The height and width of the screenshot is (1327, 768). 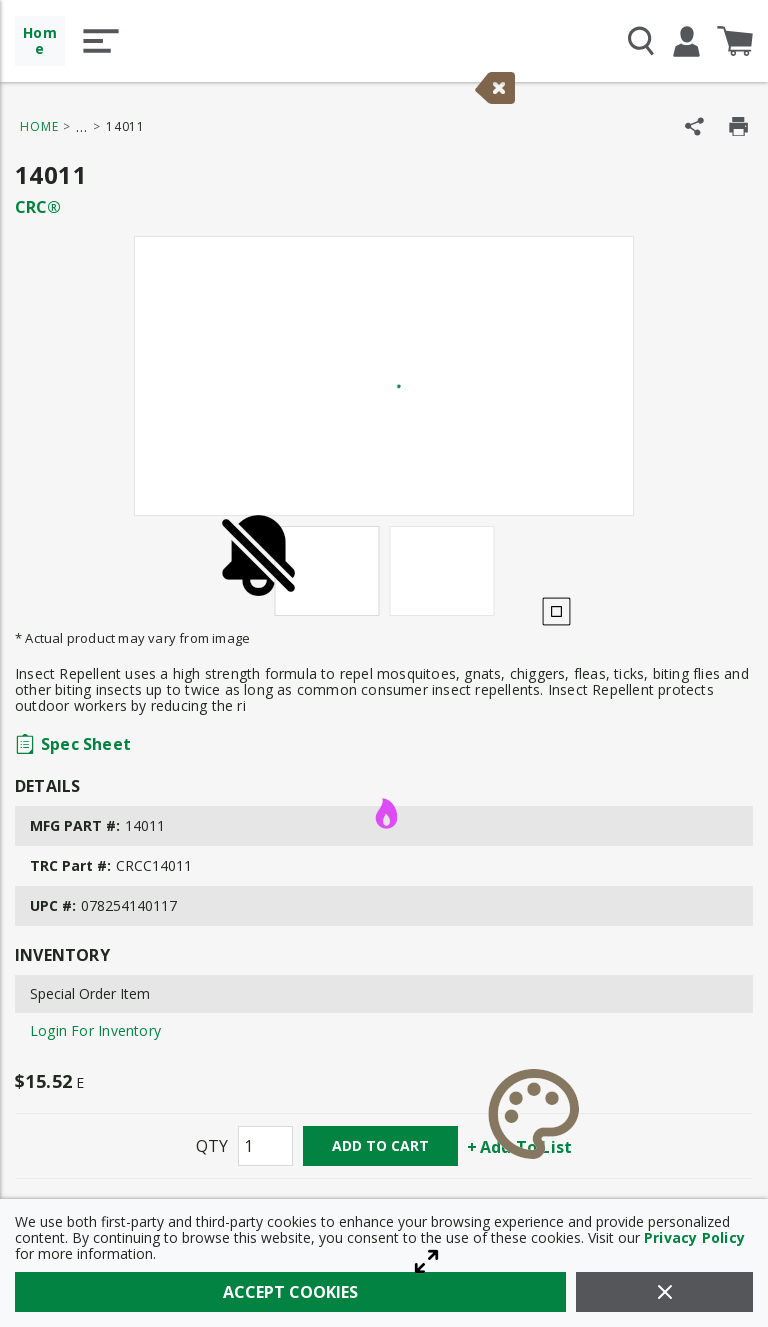 What do you see at coordinates (258, 555) in the screenshot?
I see `mute notifications` at bounding box center [258, 555].